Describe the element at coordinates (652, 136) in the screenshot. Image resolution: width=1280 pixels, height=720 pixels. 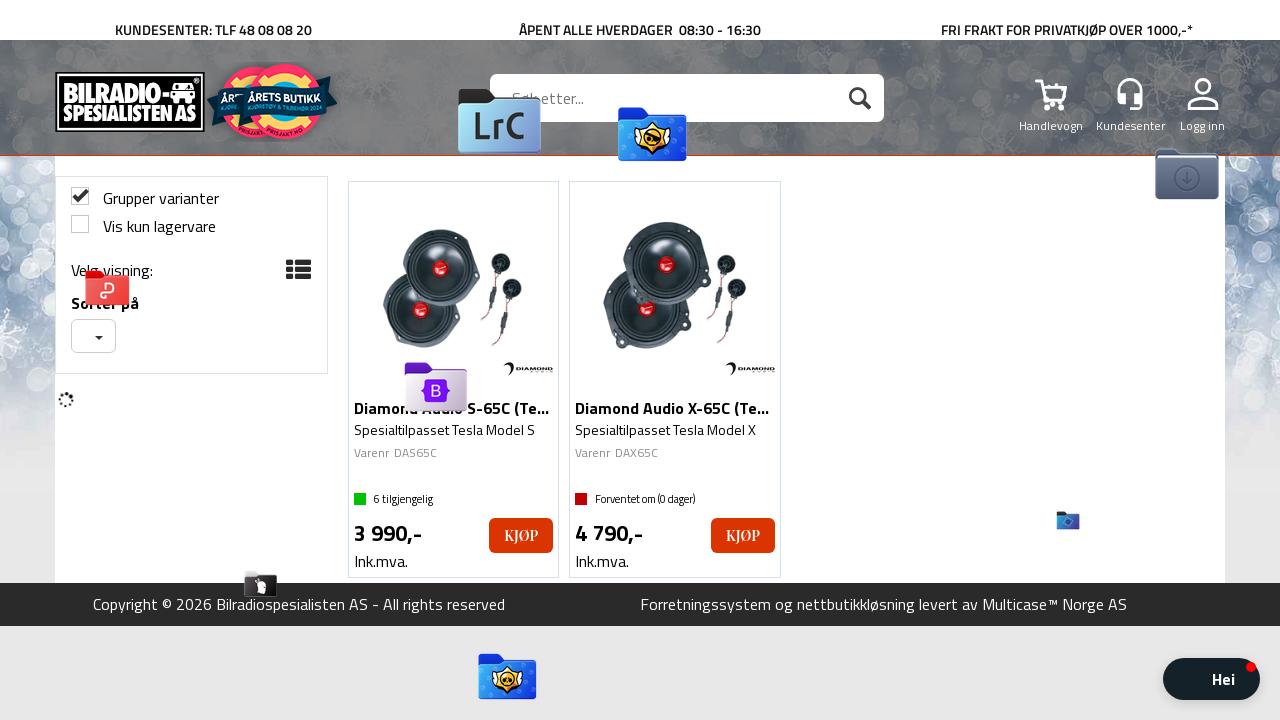
I see `open brawl stars game folder` at that location.